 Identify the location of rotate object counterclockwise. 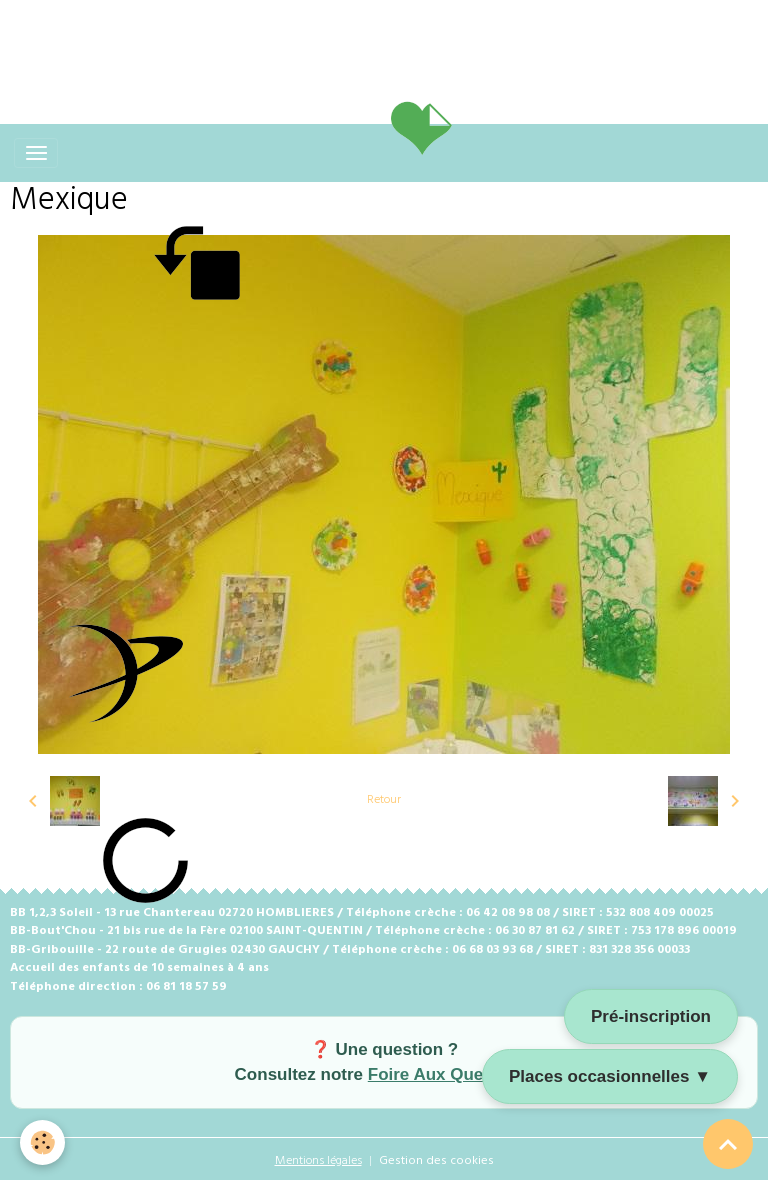
(199, 263).